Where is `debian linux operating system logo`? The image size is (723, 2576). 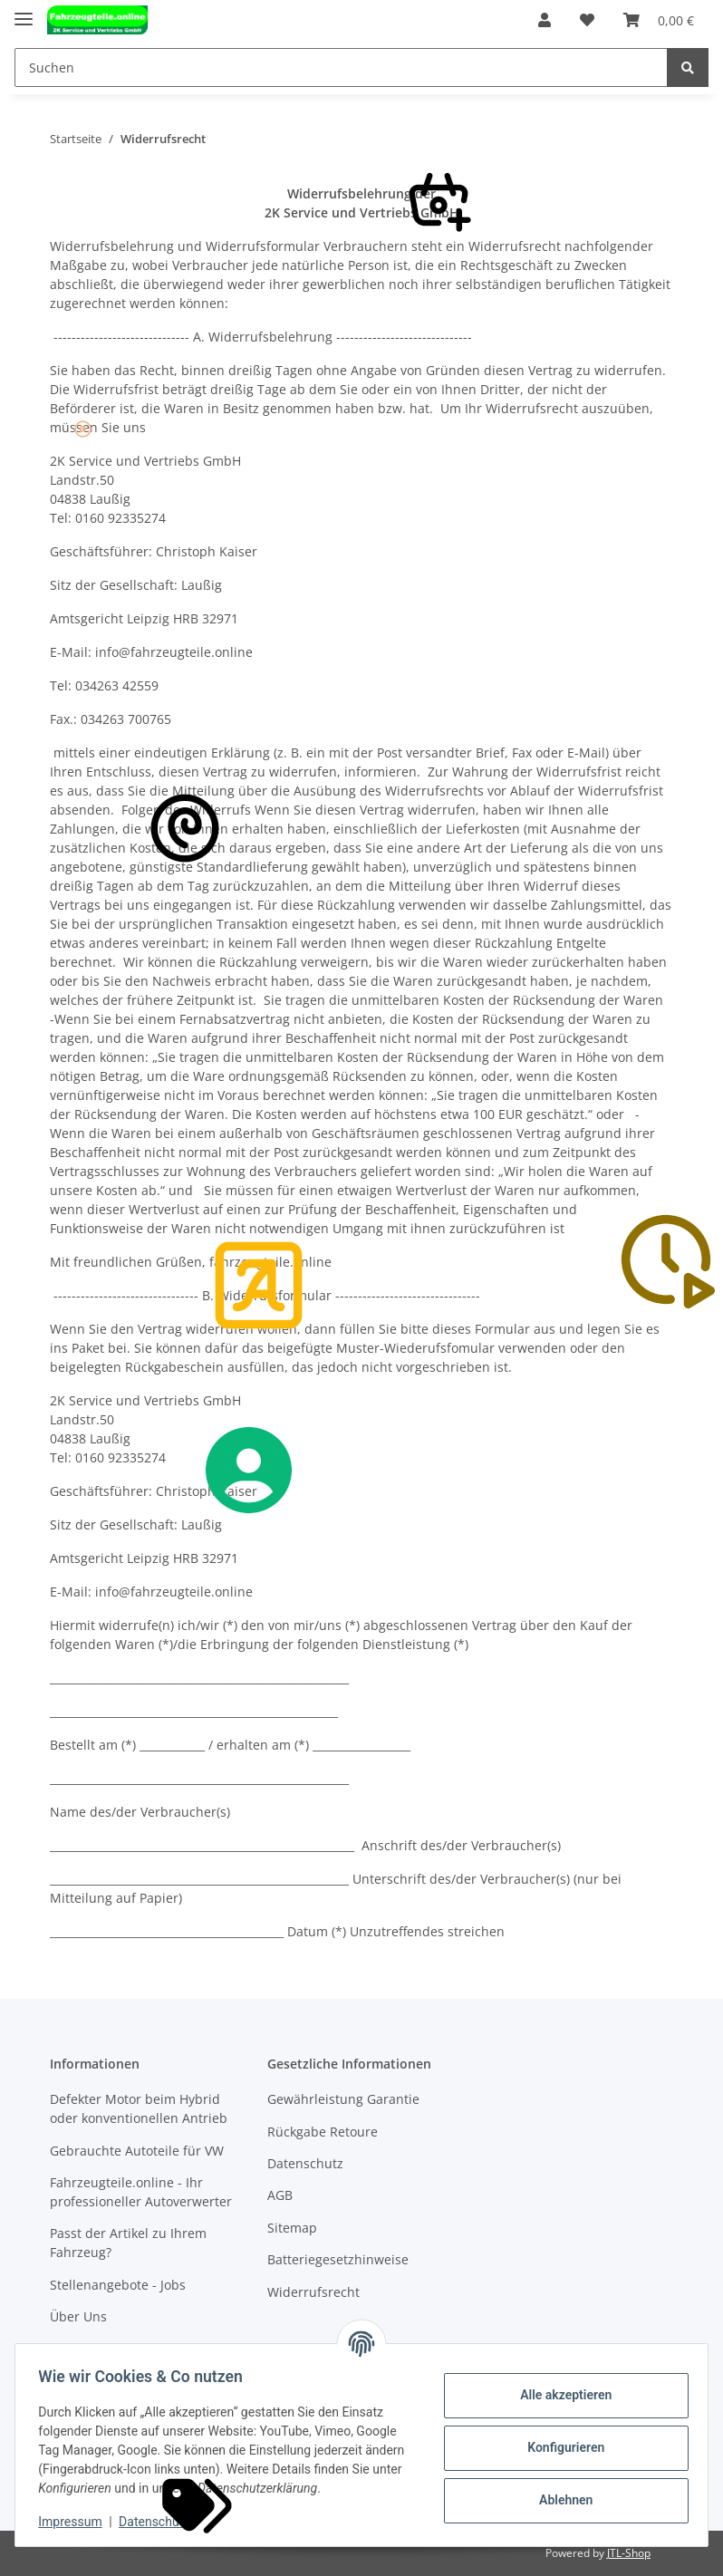 debian linux operating system logo is located at coordinates (185, 828).